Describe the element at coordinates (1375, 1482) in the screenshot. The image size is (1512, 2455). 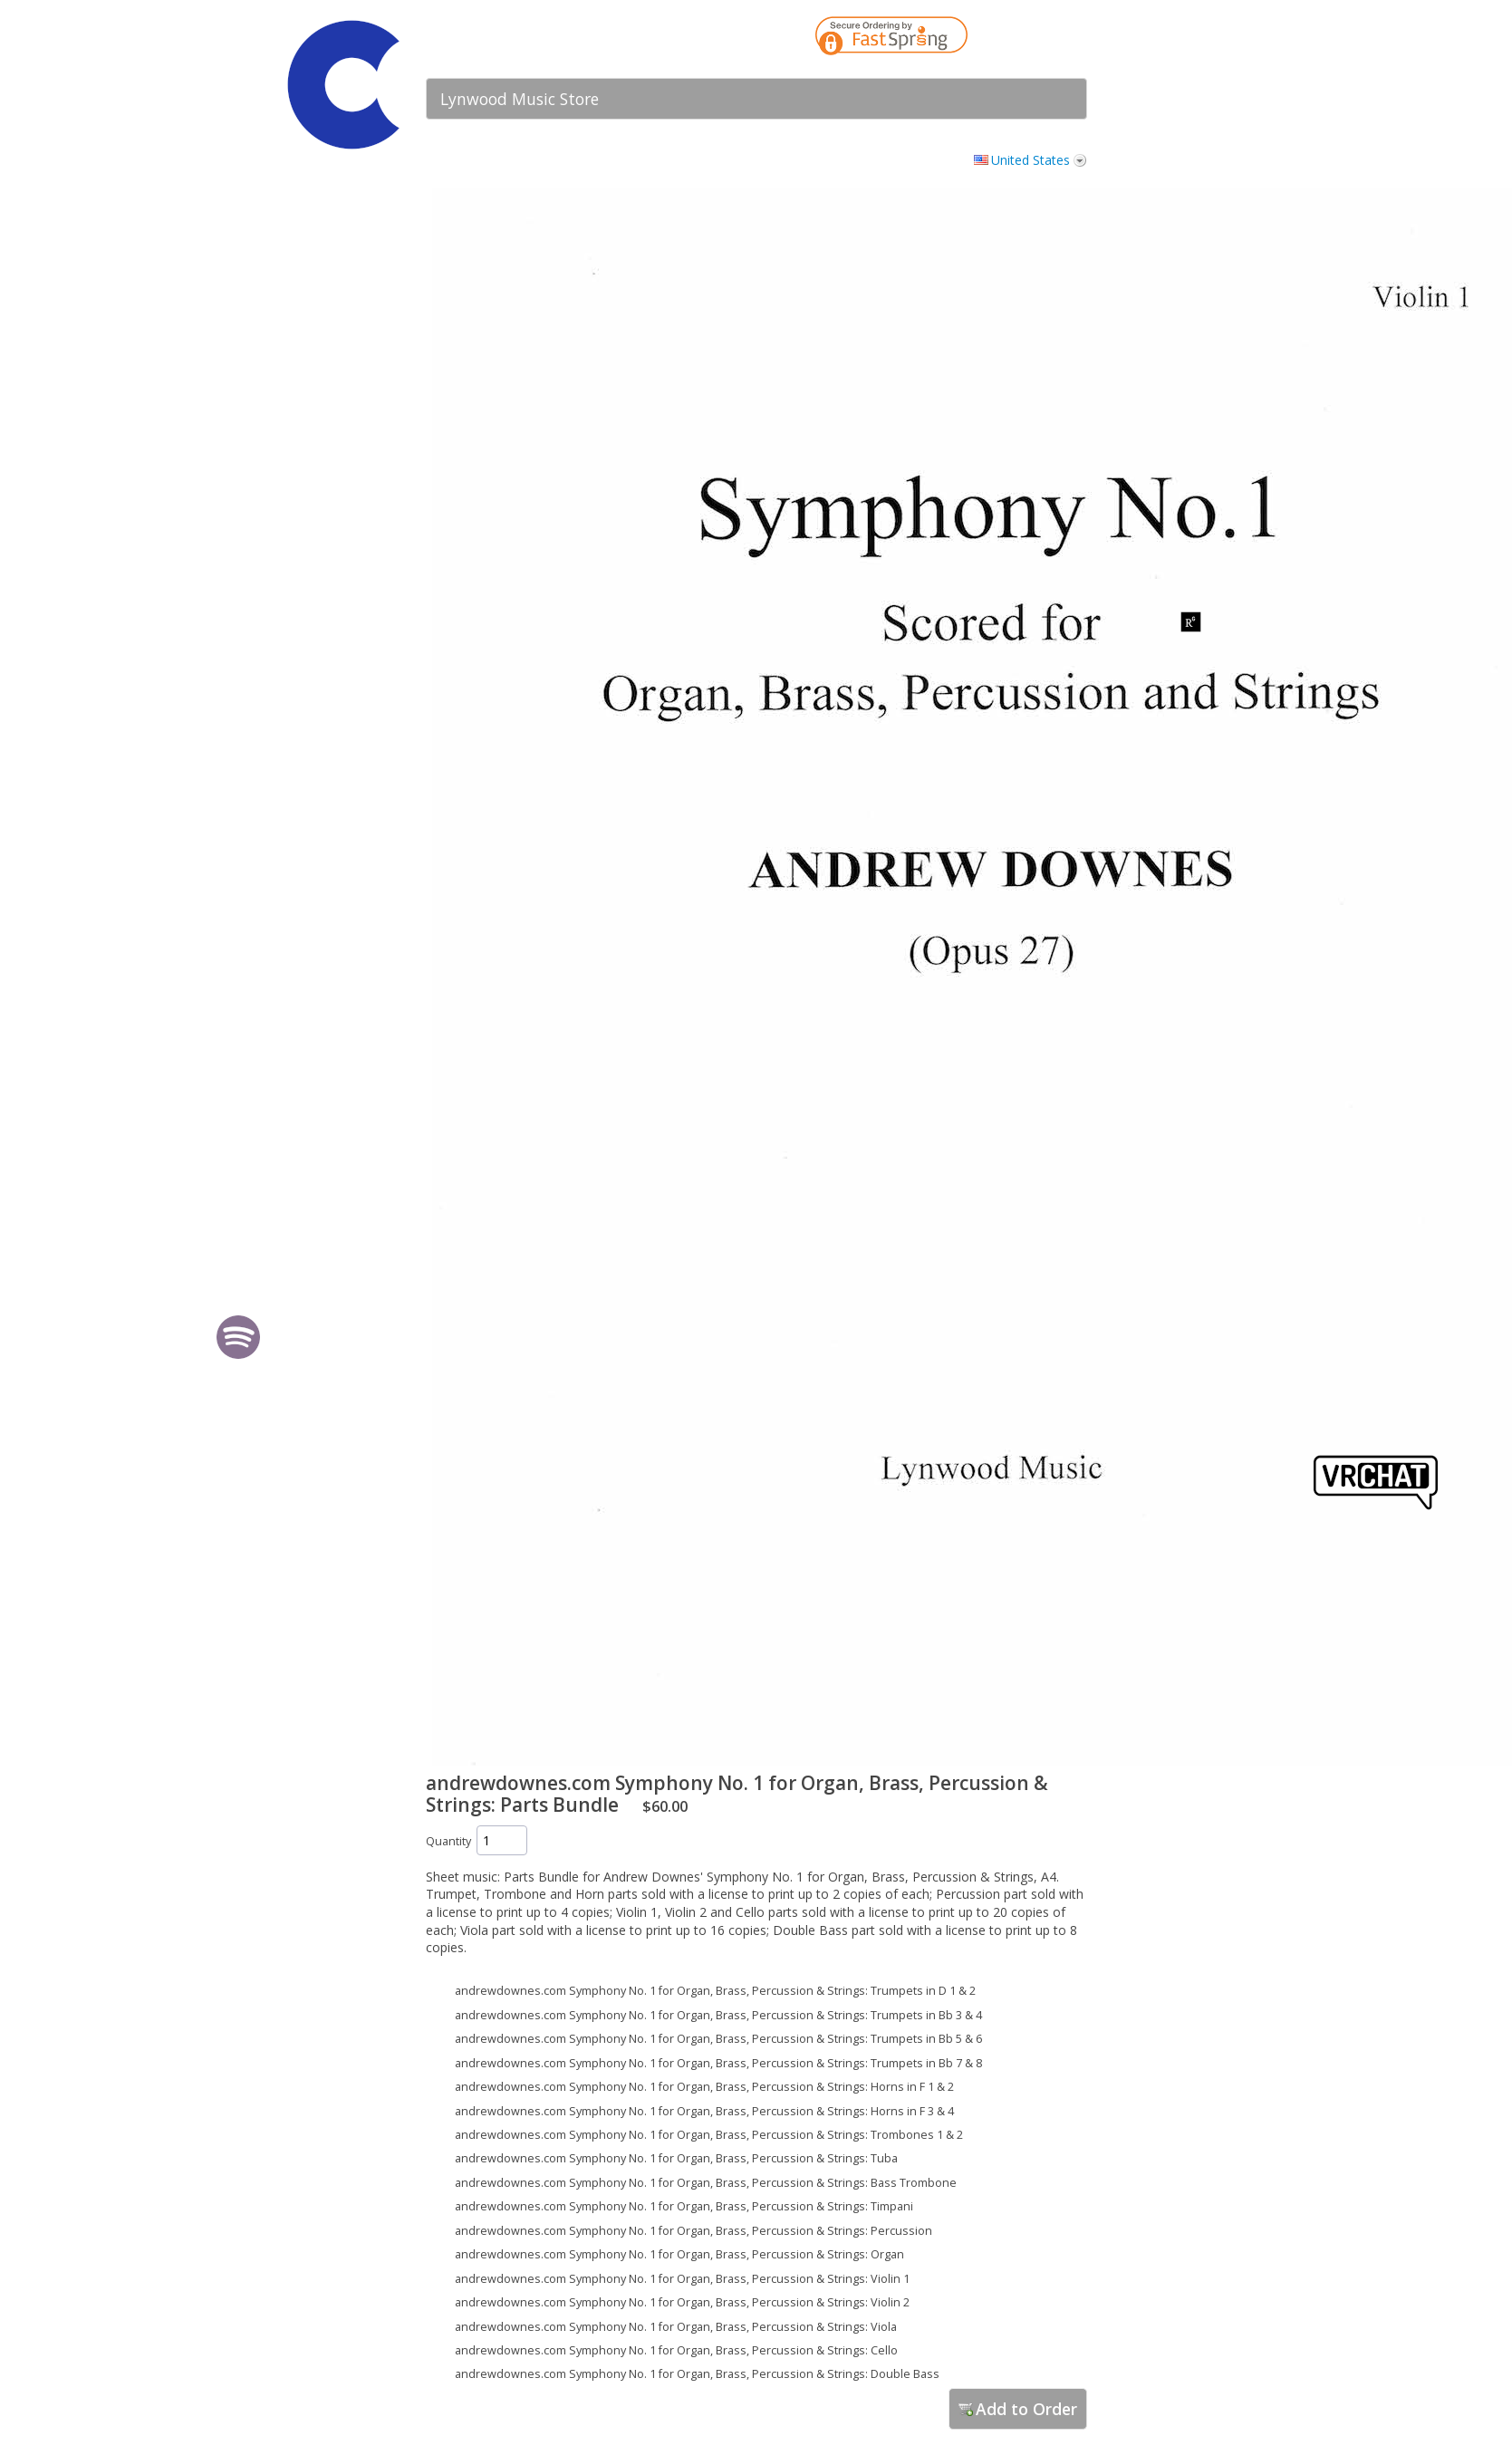
I see `open the VRChat app` at that location.